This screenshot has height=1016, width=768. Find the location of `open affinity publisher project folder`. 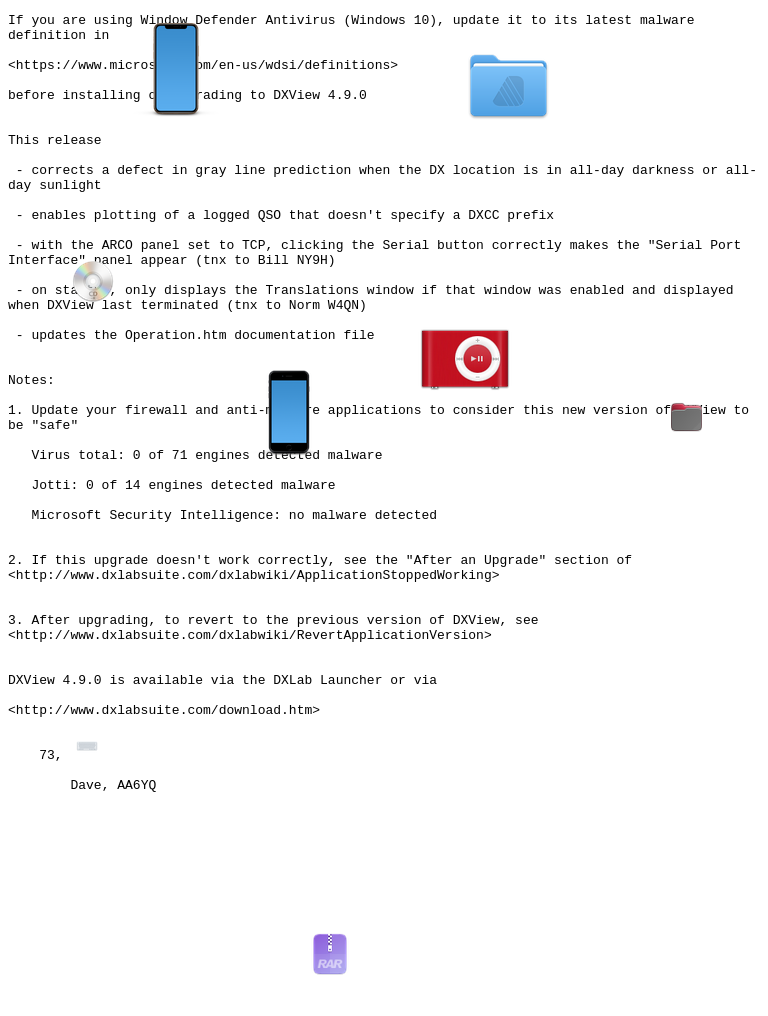

open affinity publisher project folder is located at coordinates (508, 85).